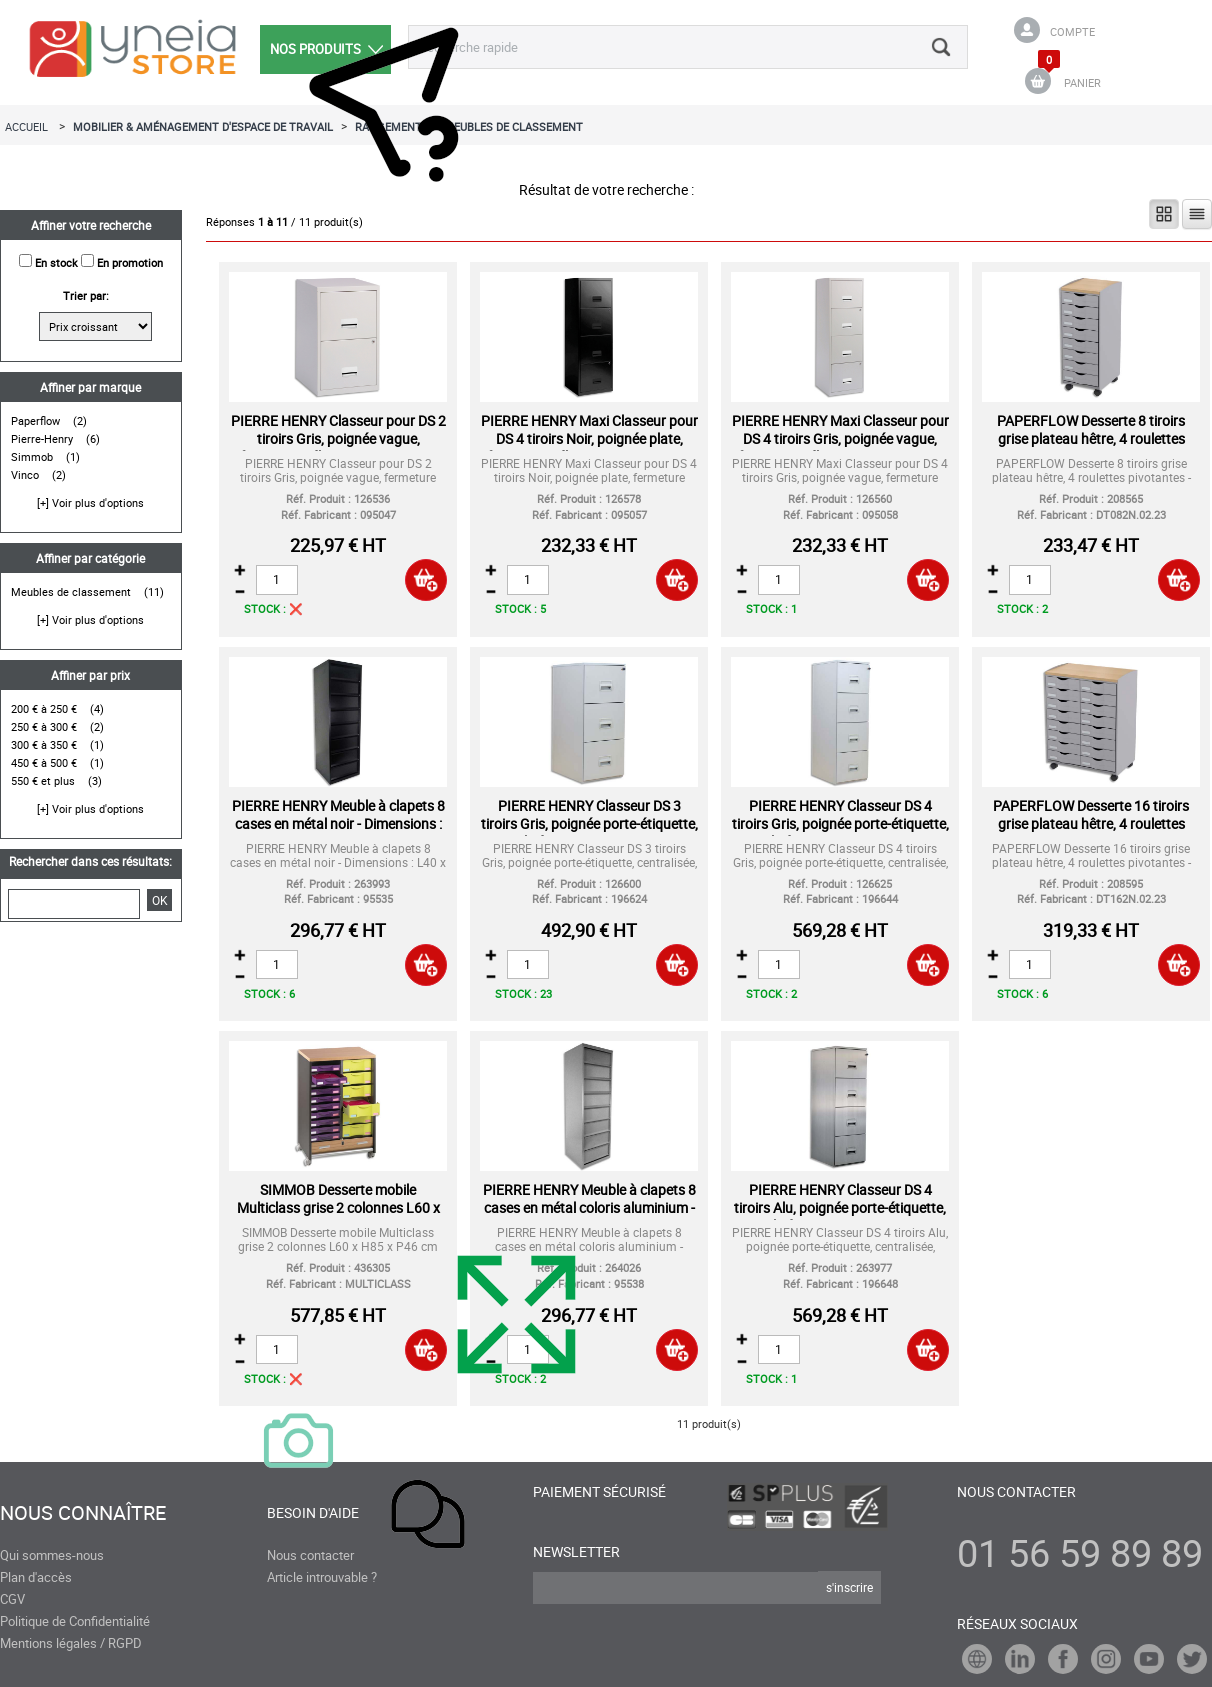  I want to click on open chat or messaging, so click(428, 1514).